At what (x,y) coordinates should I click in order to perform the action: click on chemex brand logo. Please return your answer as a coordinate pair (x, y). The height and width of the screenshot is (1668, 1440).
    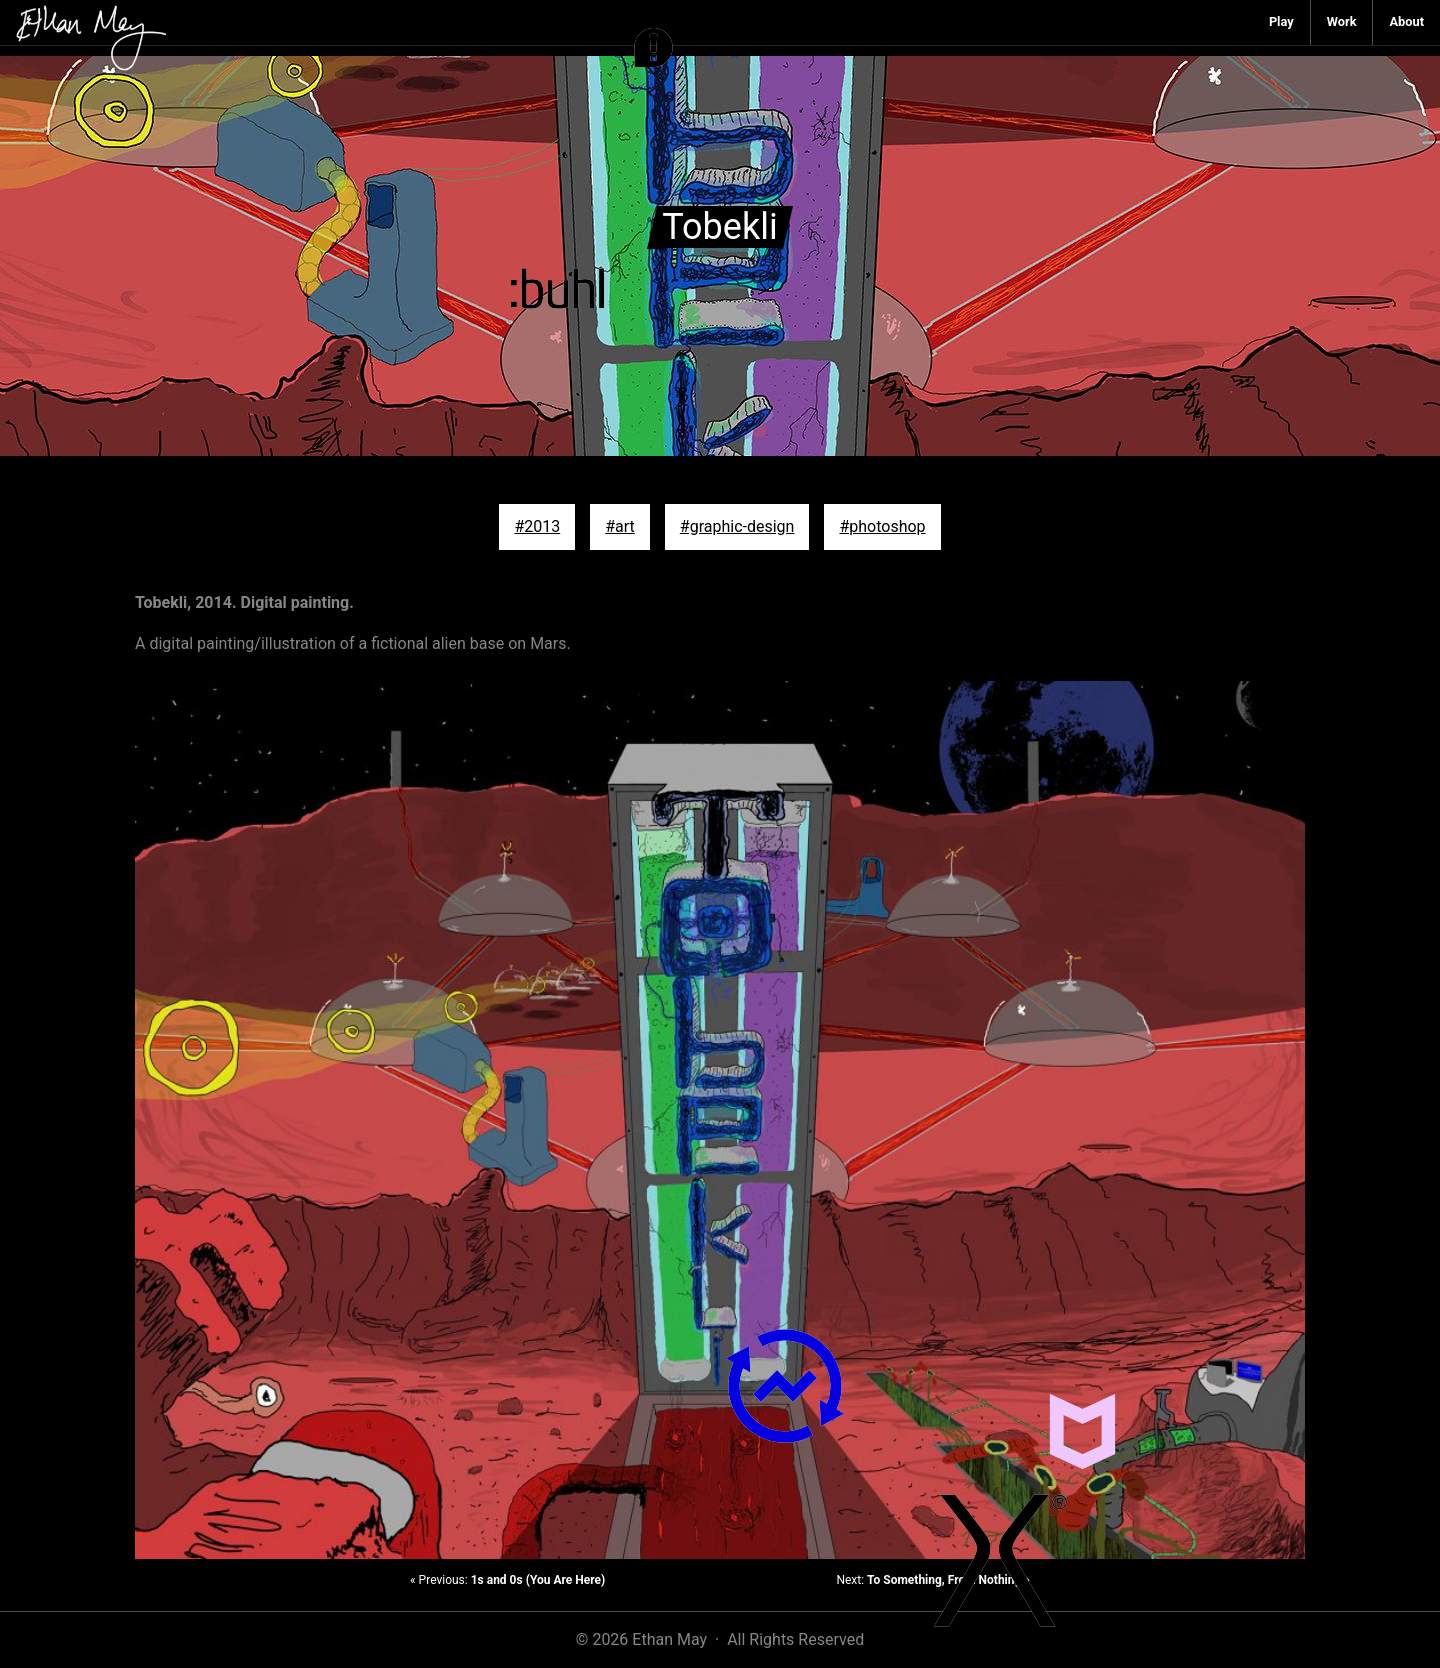
    Looking at the image, I should click on (1000, 1560).